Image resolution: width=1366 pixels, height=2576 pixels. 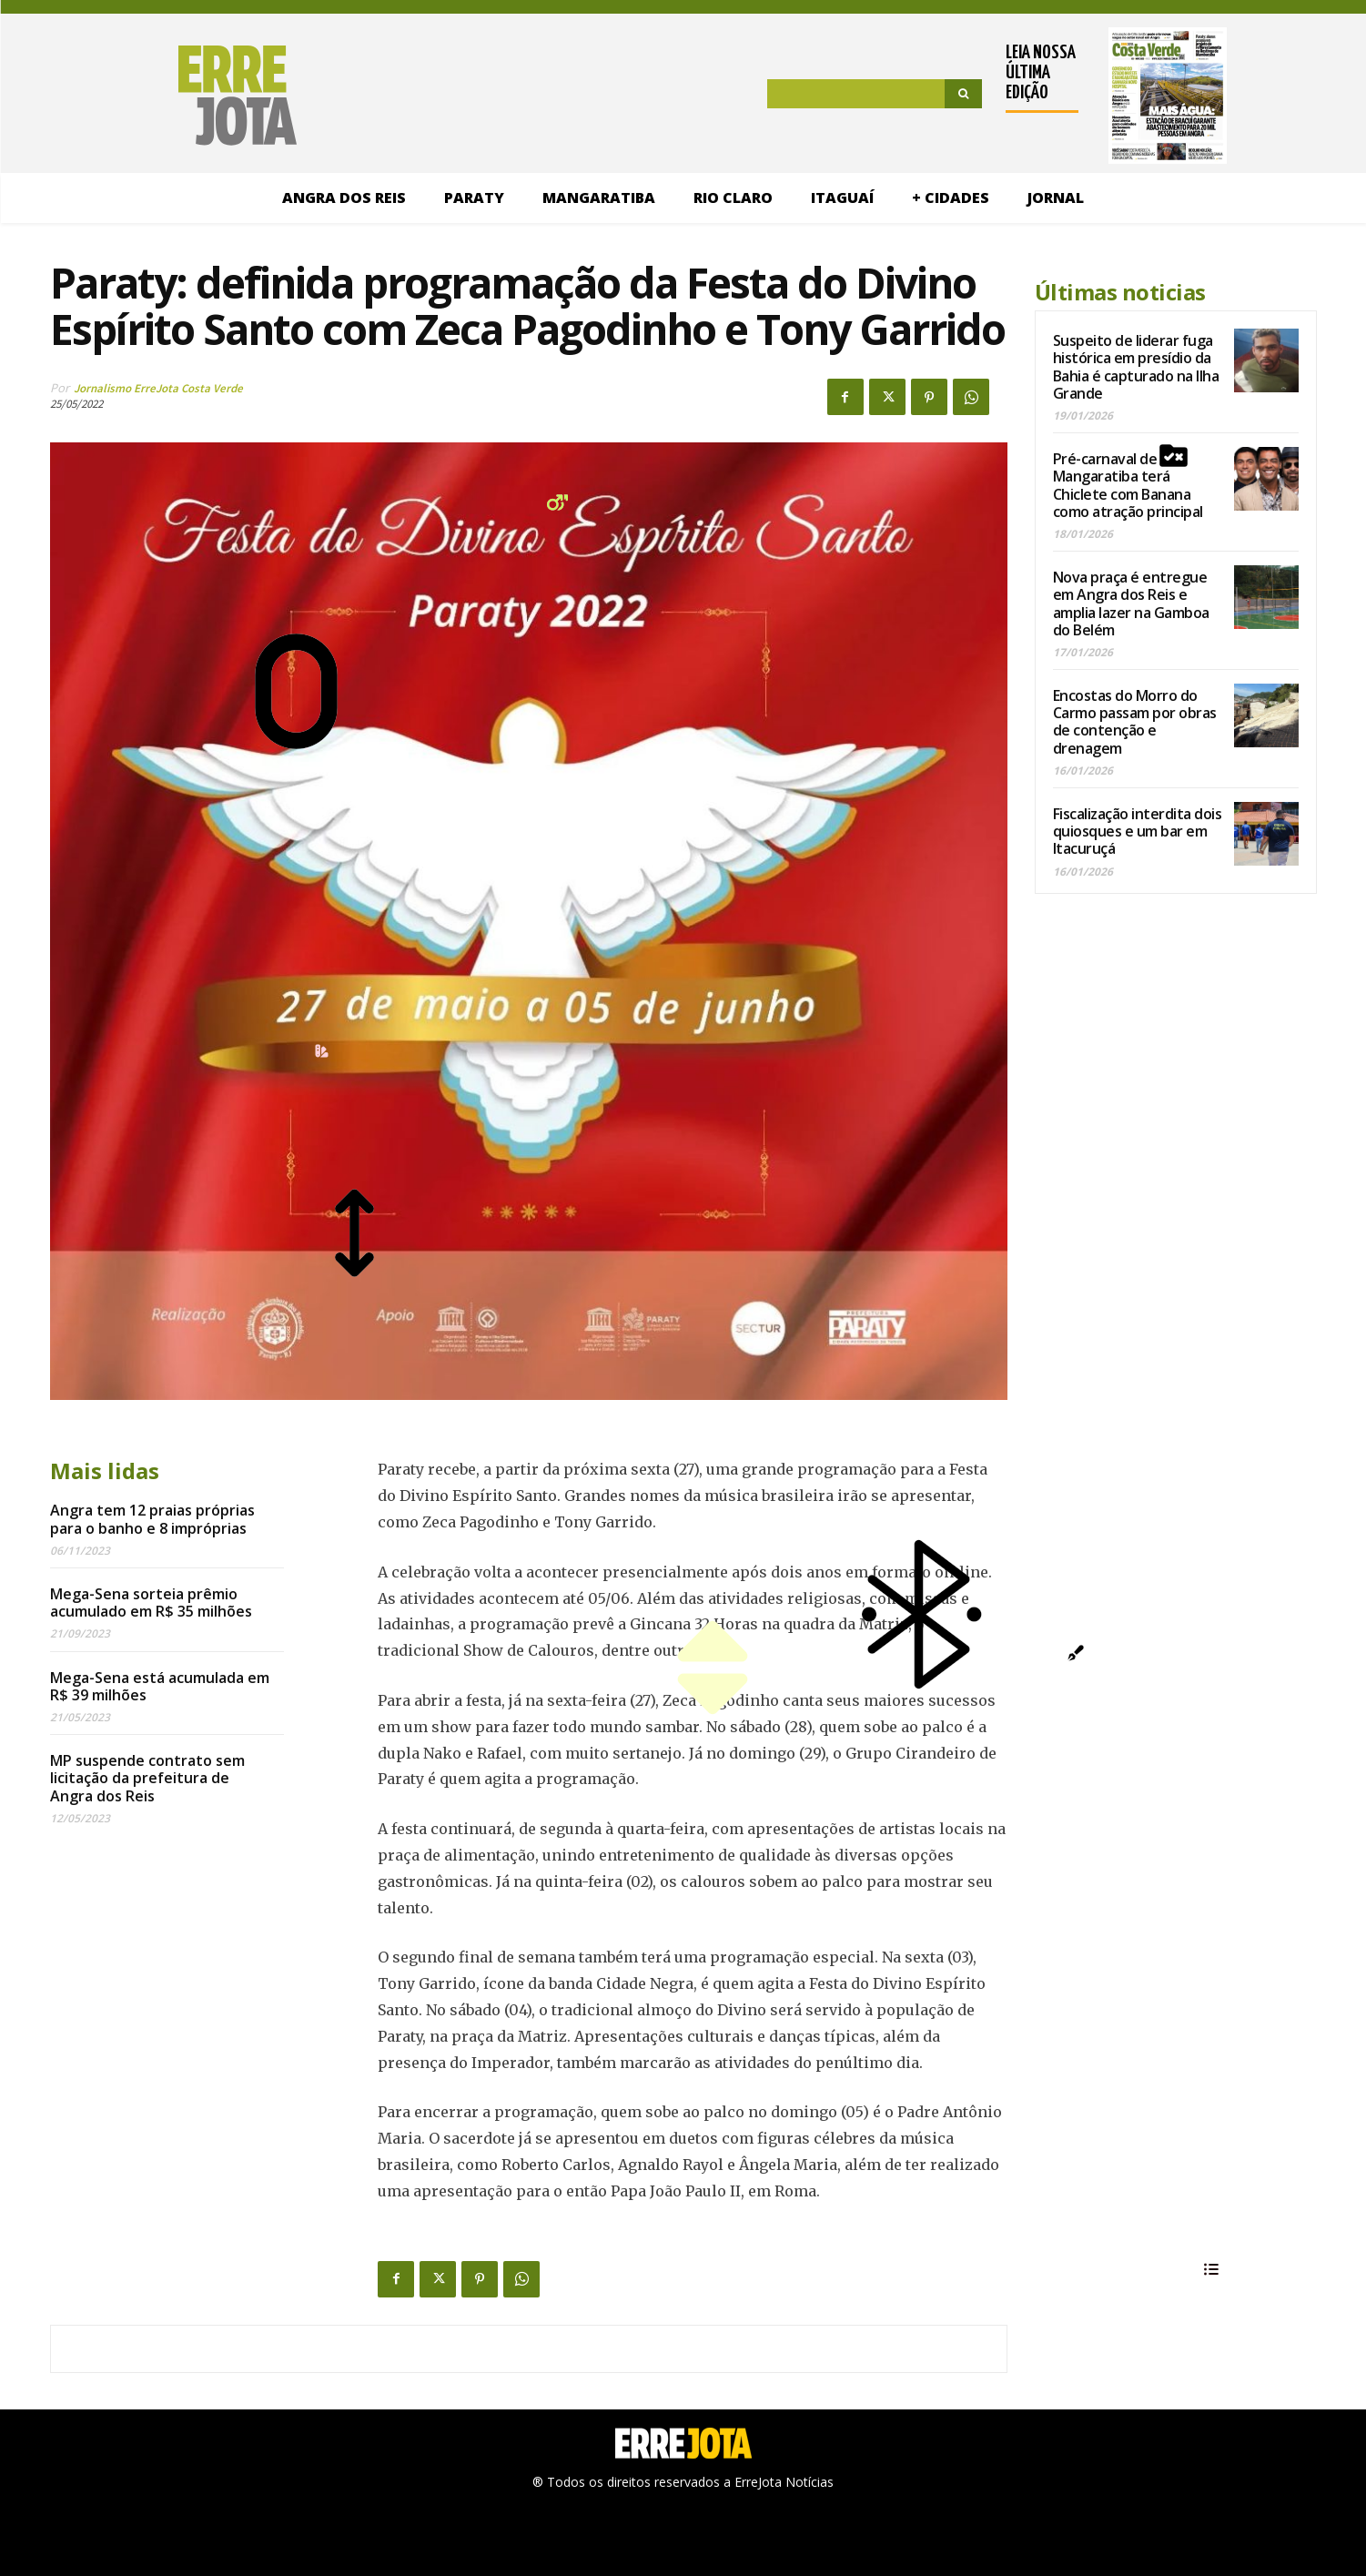 I want to click on open color palette or theme options, so click(x=321, y=1050).